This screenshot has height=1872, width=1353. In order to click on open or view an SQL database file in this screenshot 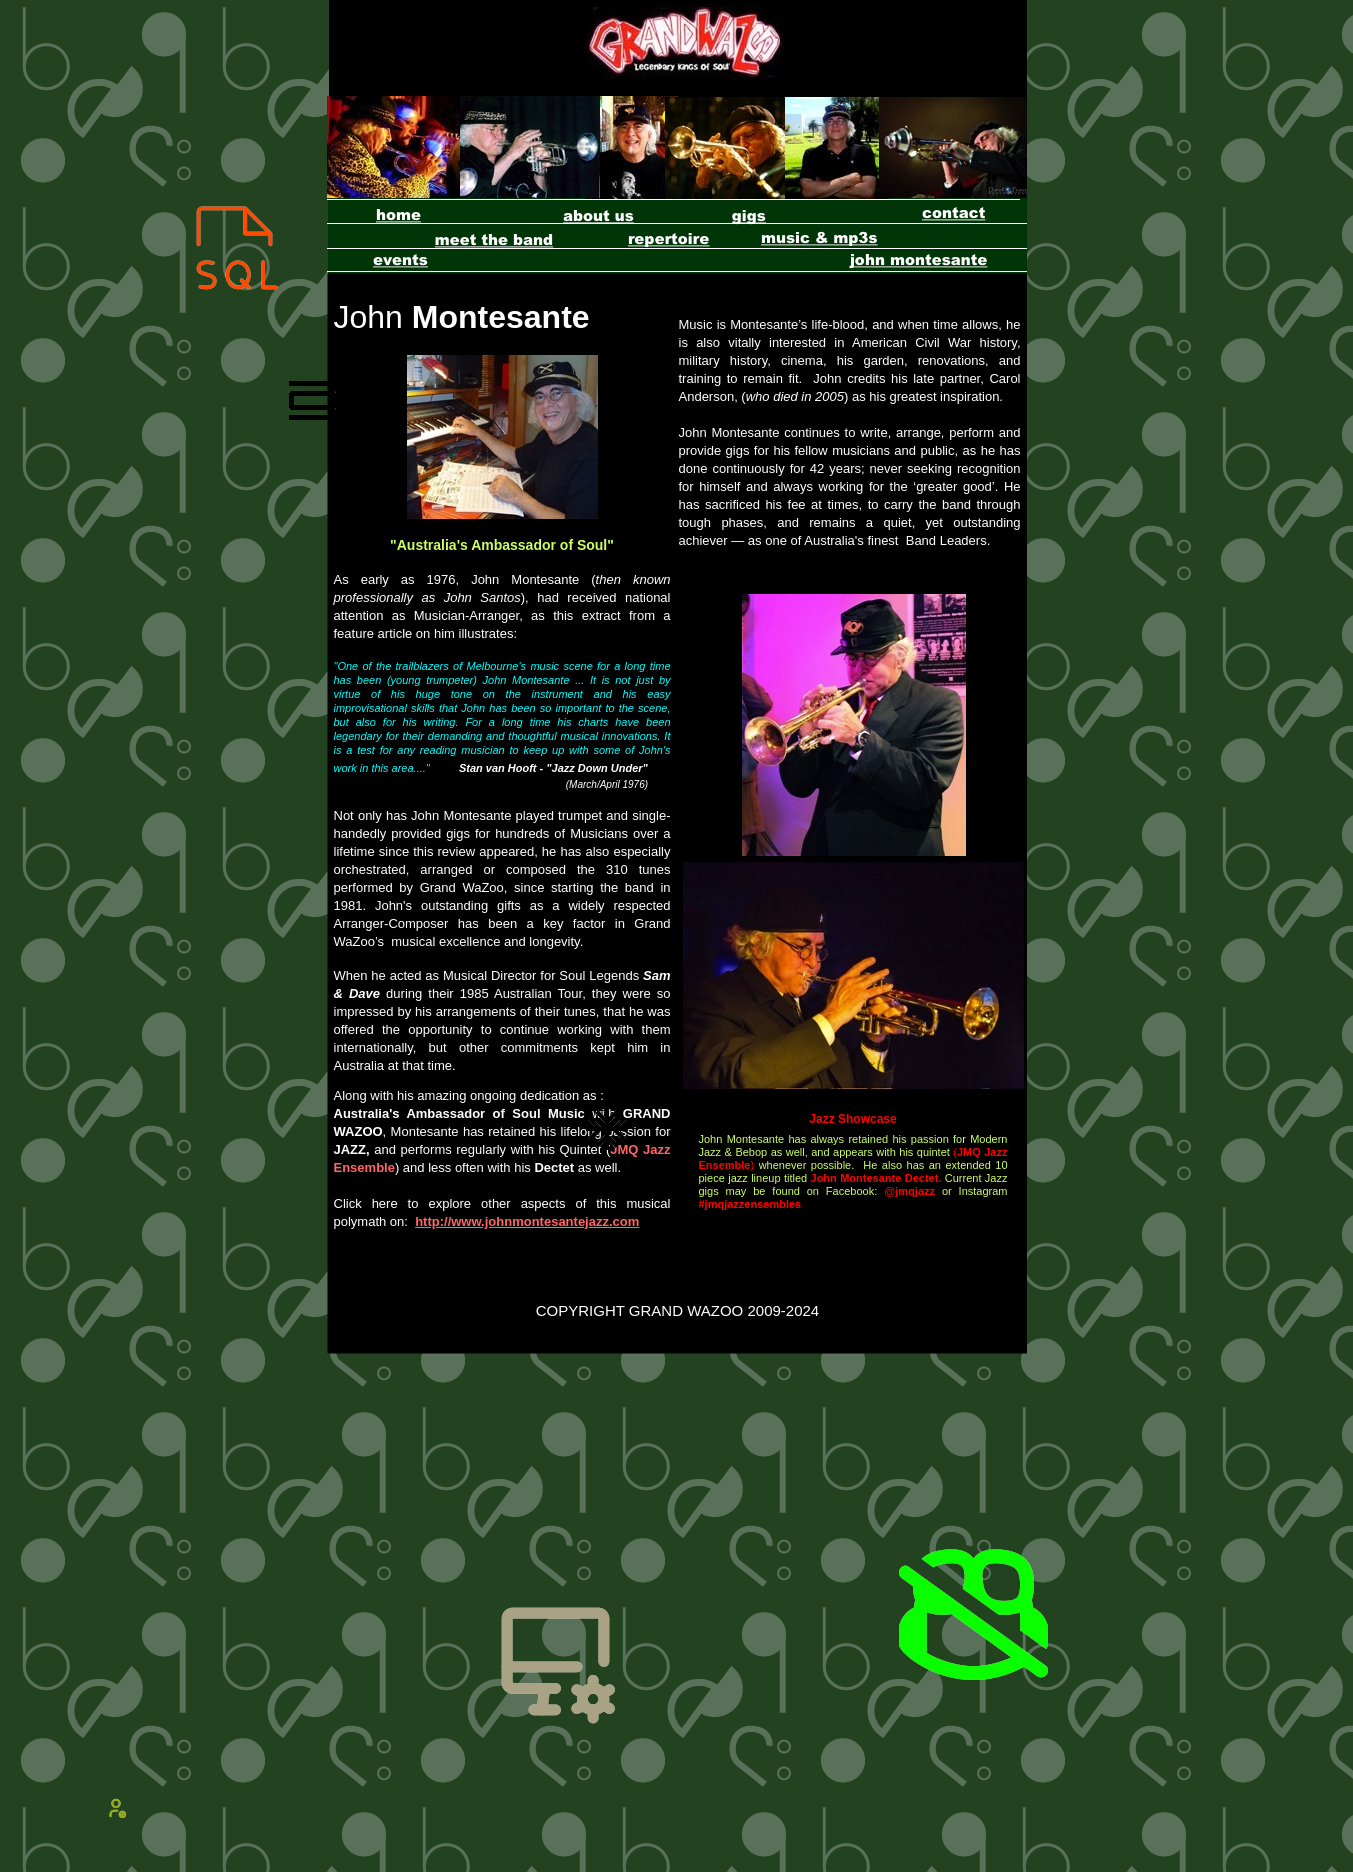, I will do `click(234, 251)`.